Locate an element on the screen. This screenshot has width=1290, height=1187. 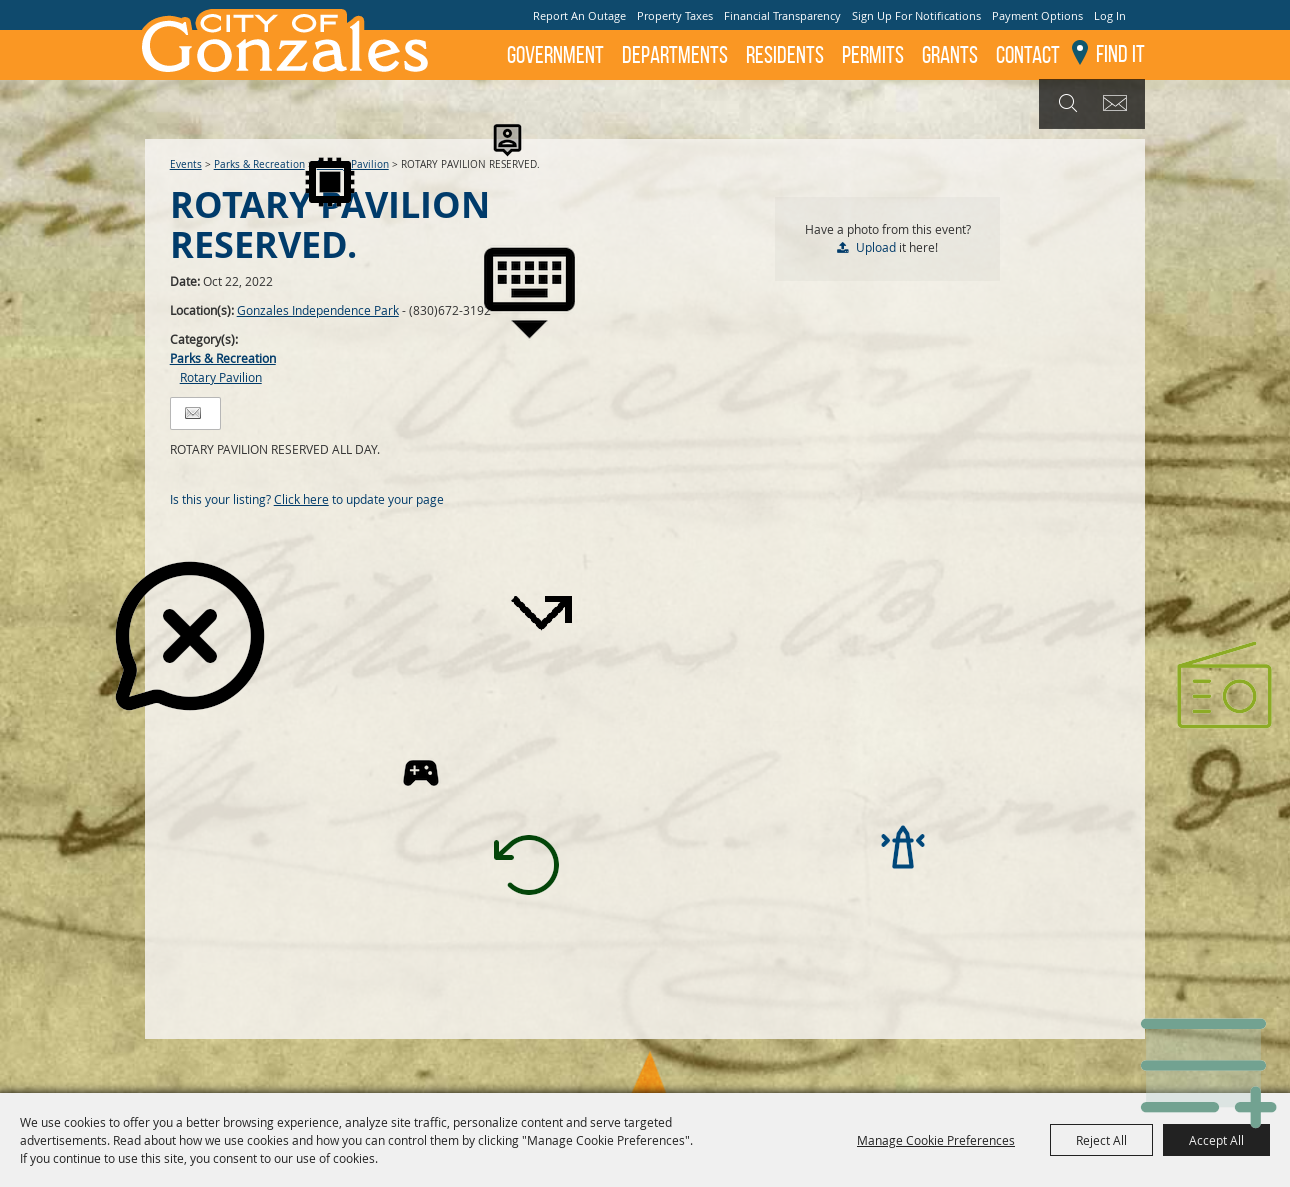
hide the on-screen keyboard is located at coordinates (529, 288).